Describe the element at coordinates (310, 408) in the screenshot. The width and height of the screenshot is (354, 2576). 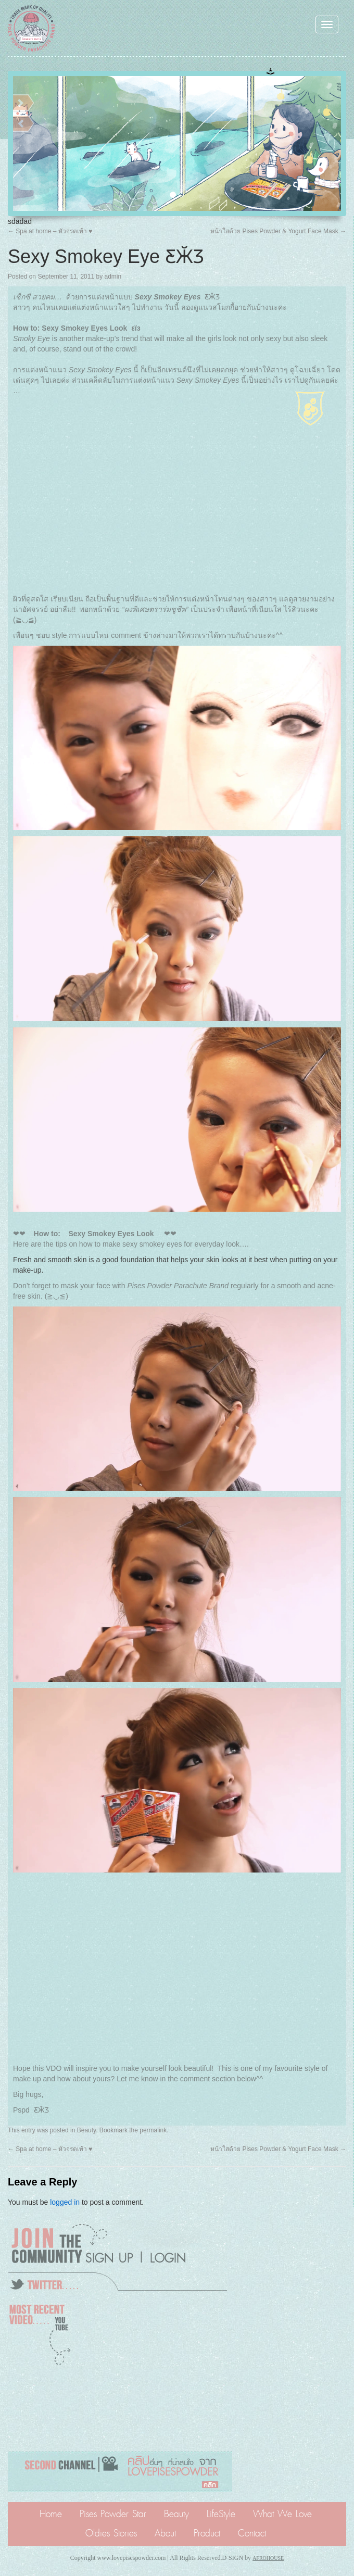
I see `indicates acid resistance or protection status` at that location.